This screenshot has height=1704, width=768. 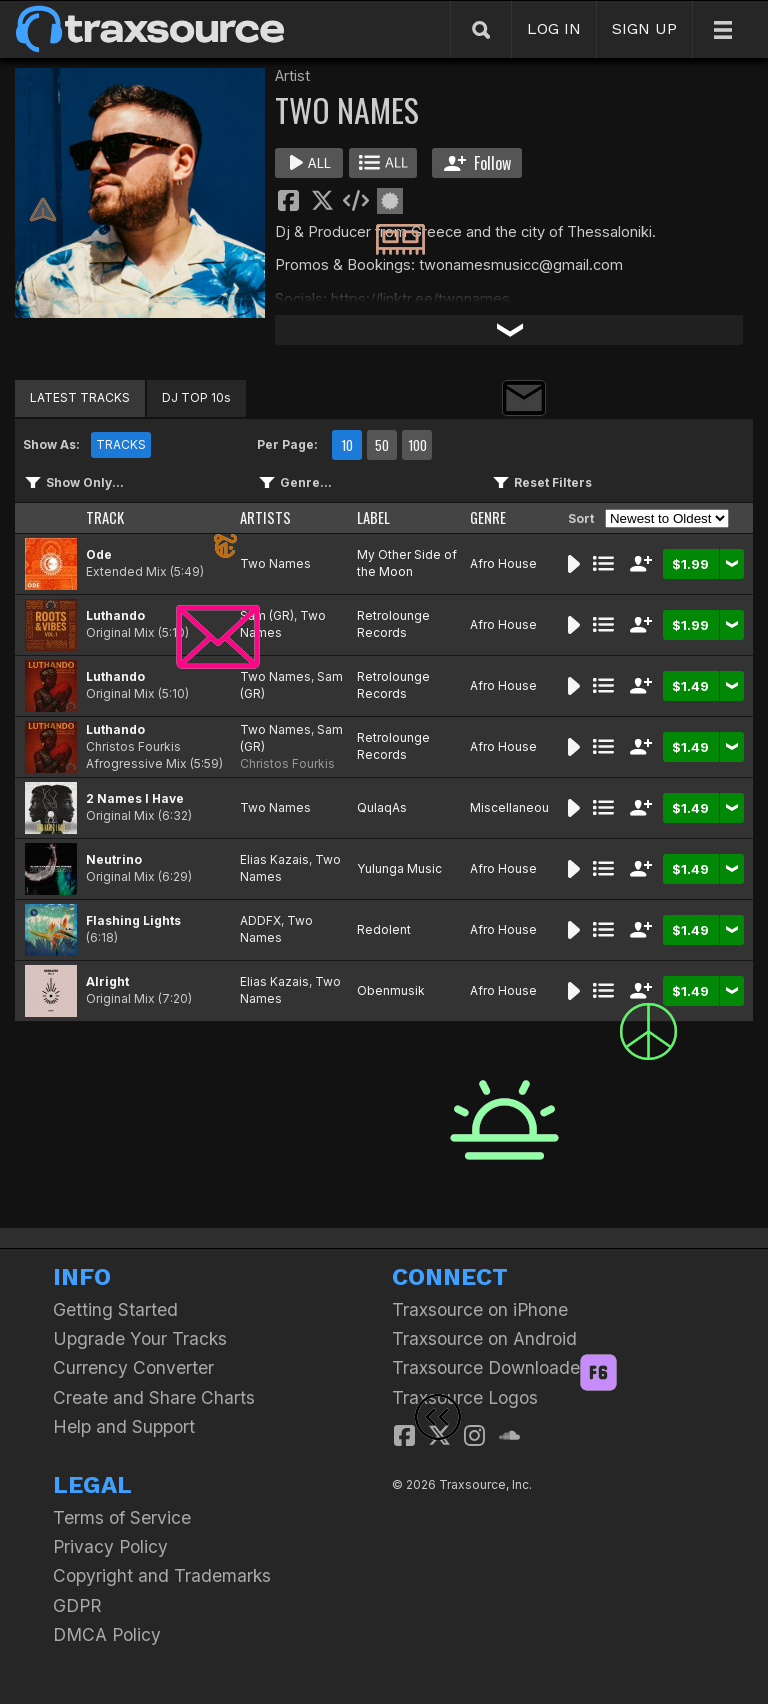 What do you see at coordinates (524, 398) in the screenshot?
I see `access your email inbox` at bounding box center [524, 398].